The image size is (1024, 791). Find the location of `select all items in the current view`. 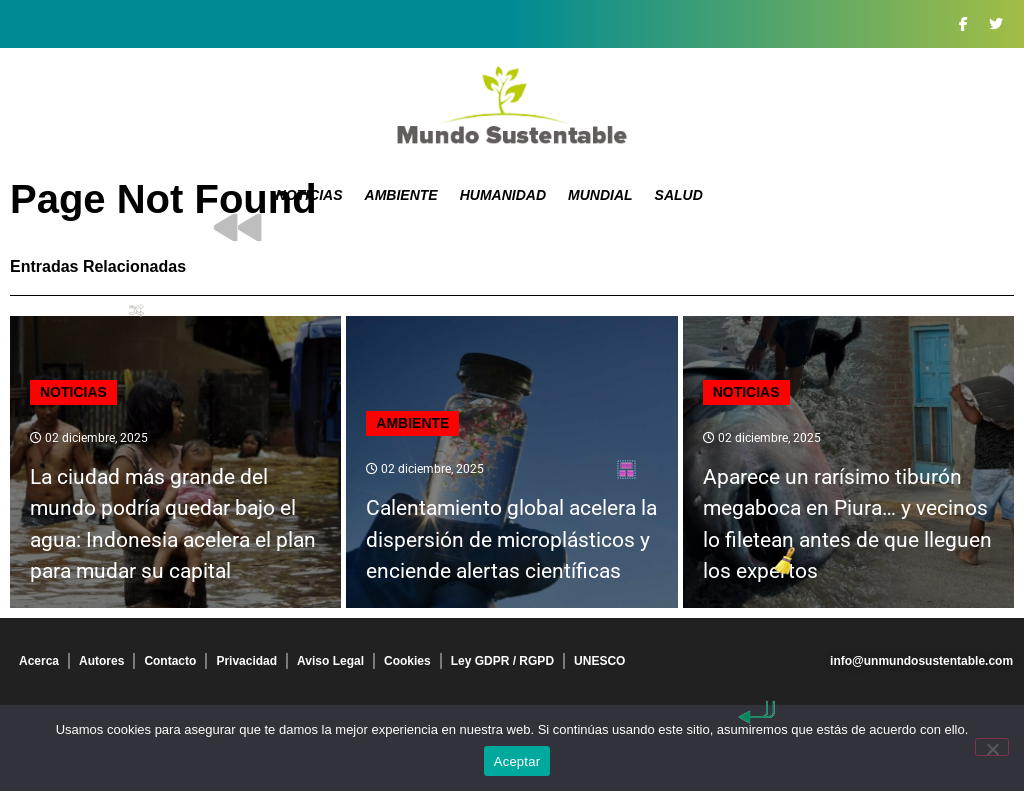

select all items in the current view is located at coordinates (626, 469).